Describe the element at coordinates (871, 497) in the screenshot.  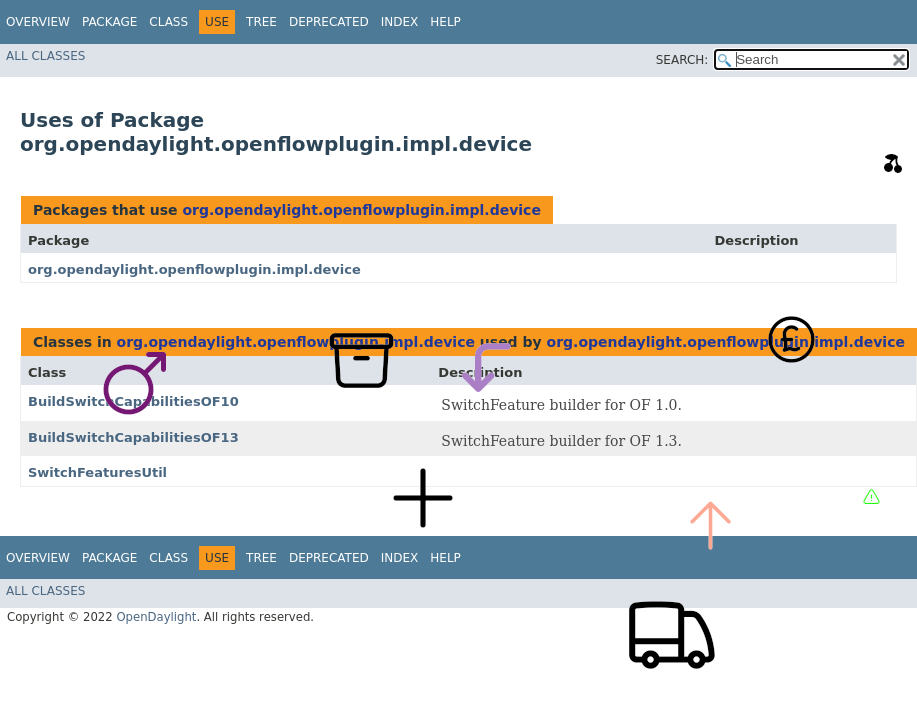
I see `indicates a warning or caution alert` at that location.